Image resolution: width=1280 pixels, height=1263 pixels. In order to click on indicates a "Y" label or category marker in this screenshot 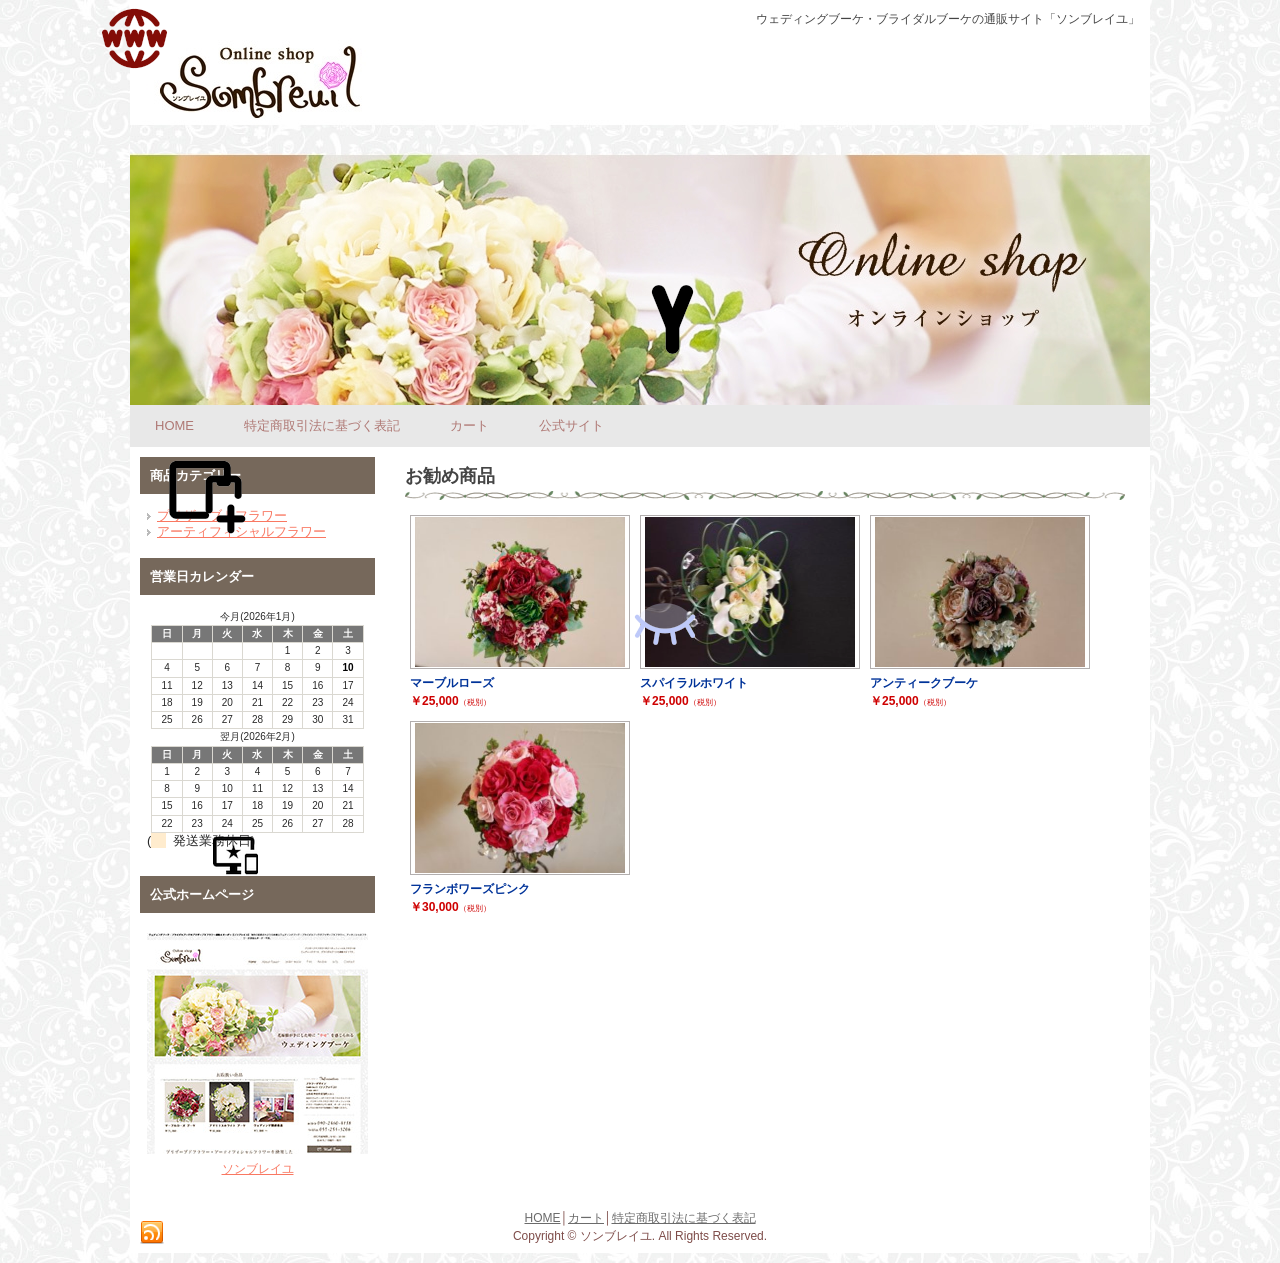, I will do `click(672, 319)`.